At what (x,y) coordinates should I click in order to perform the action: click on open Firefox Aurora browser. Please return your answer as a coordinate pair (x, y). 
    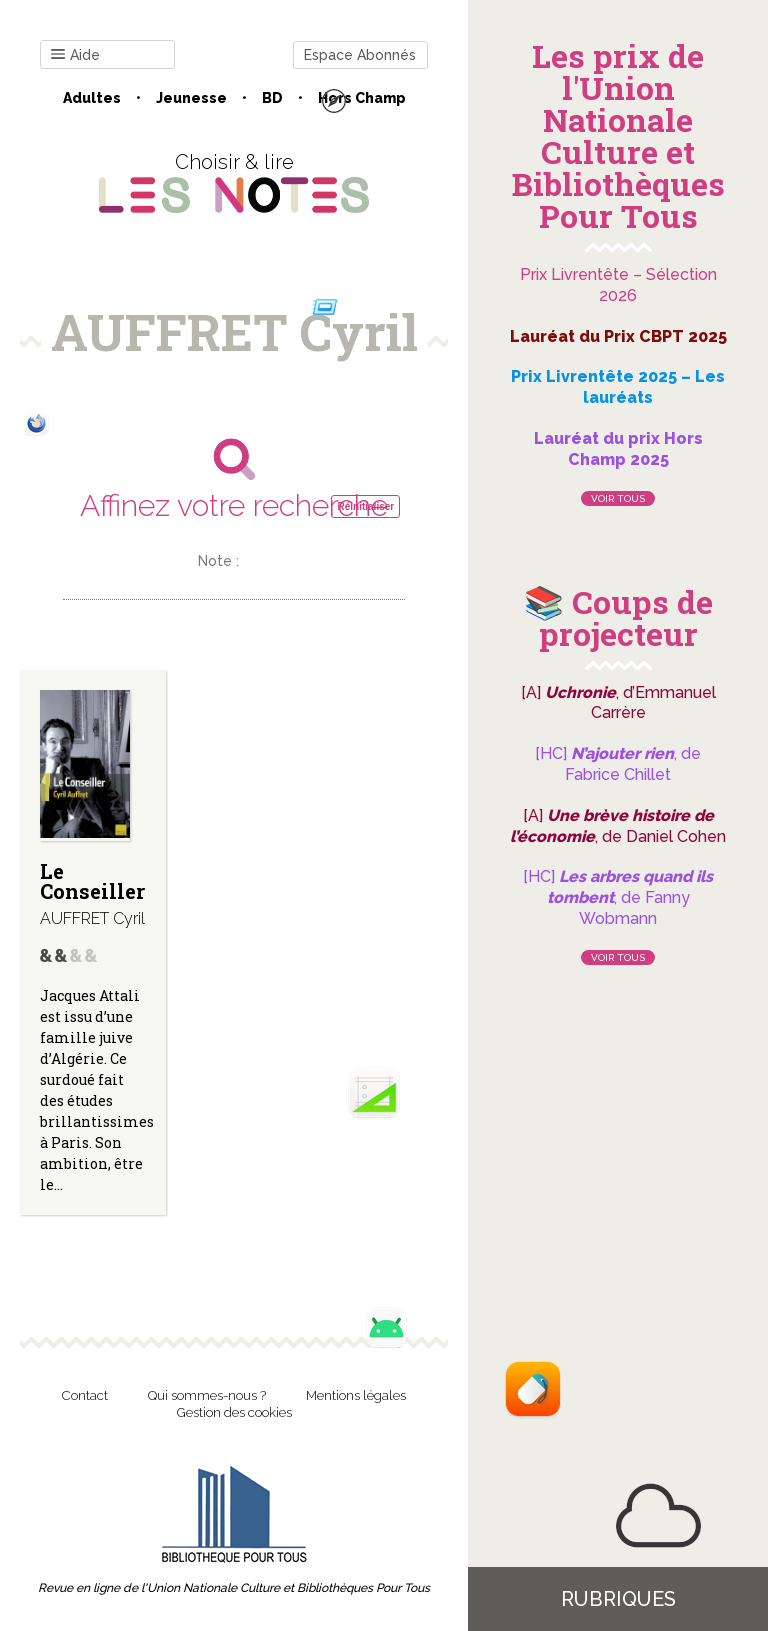
    Looking at the image, I should click on (36, 423).